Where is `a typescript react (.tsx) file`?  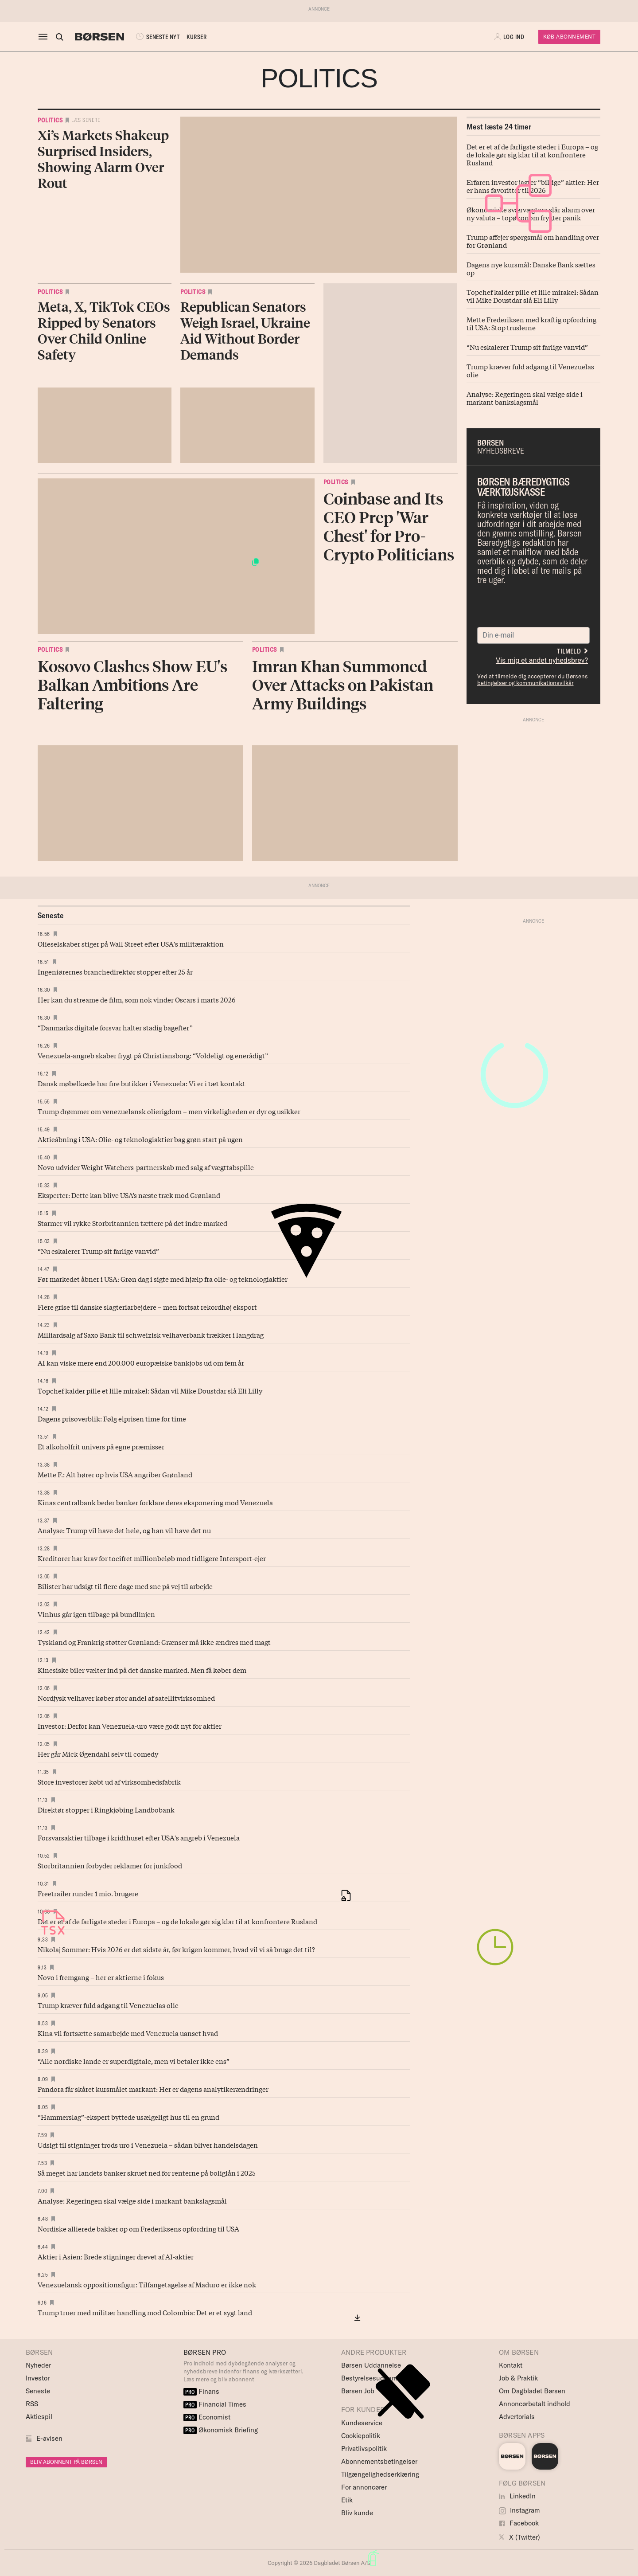 a typescript react (.tsx) file is located at coordinates (53, 1923).